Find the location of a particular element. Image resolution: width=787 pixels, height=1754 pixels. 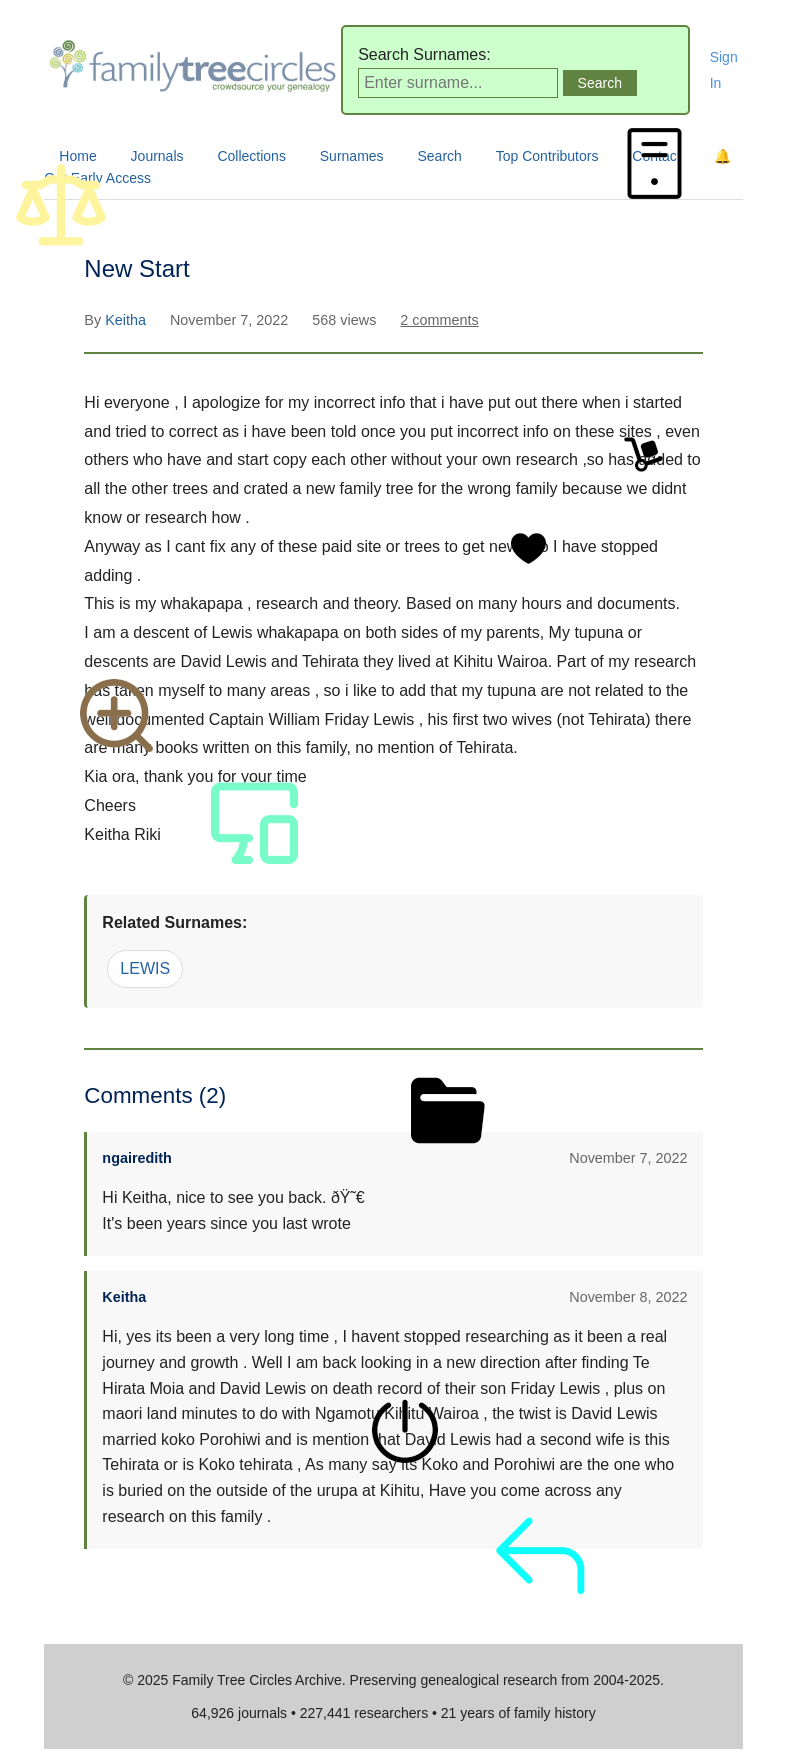

an open folder in a file browser is located at coordinates (448, 1110).